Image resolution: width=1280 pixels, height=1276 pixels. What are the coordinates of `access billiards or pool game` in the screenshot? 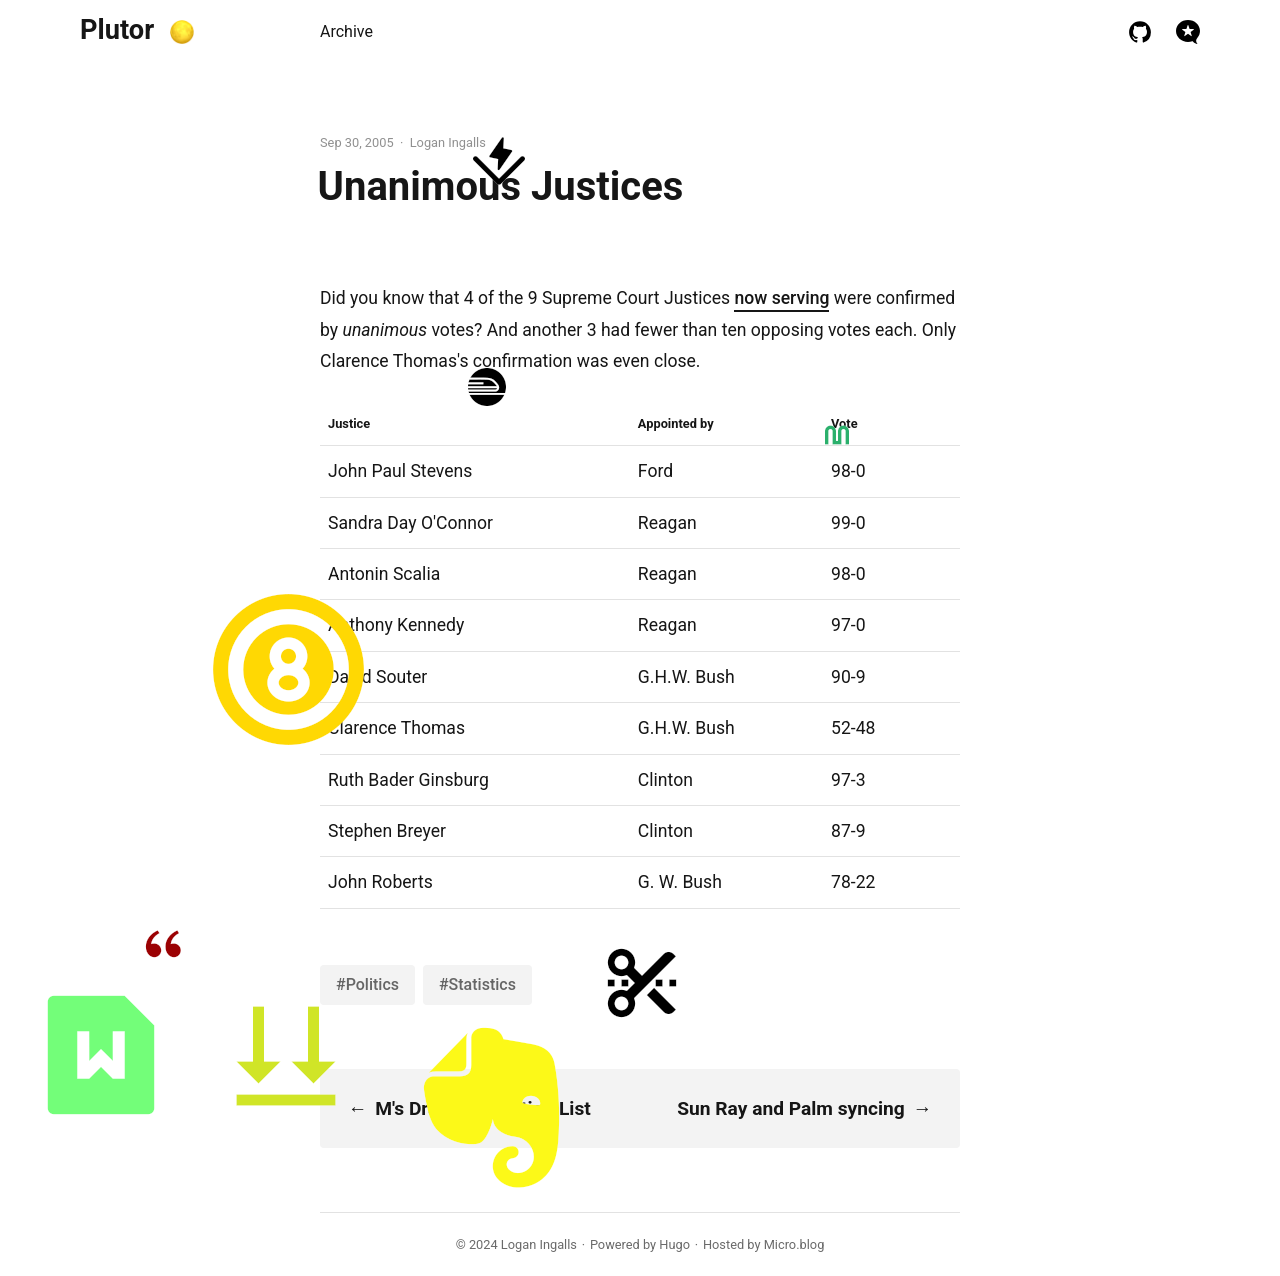 It's located at (288, 669).